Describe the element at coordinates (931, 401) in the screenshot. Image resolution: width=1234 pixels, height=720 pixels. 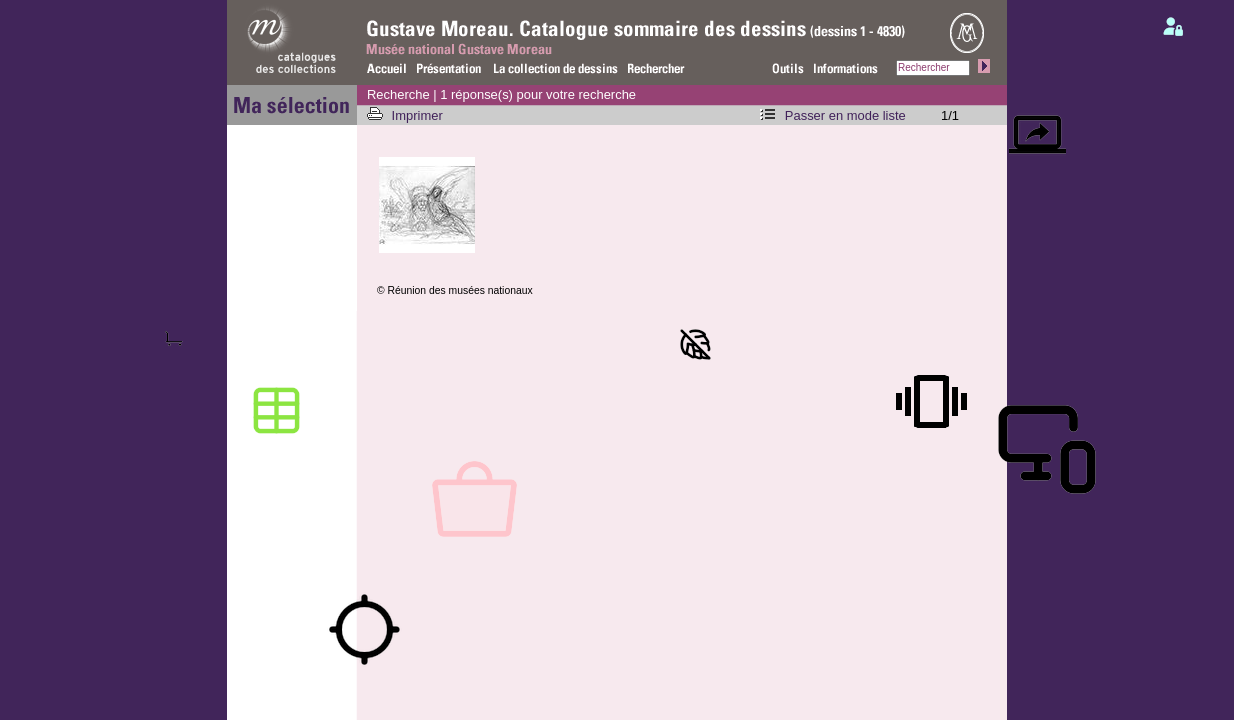
I see `toggle vibration mode on or off` at that location.